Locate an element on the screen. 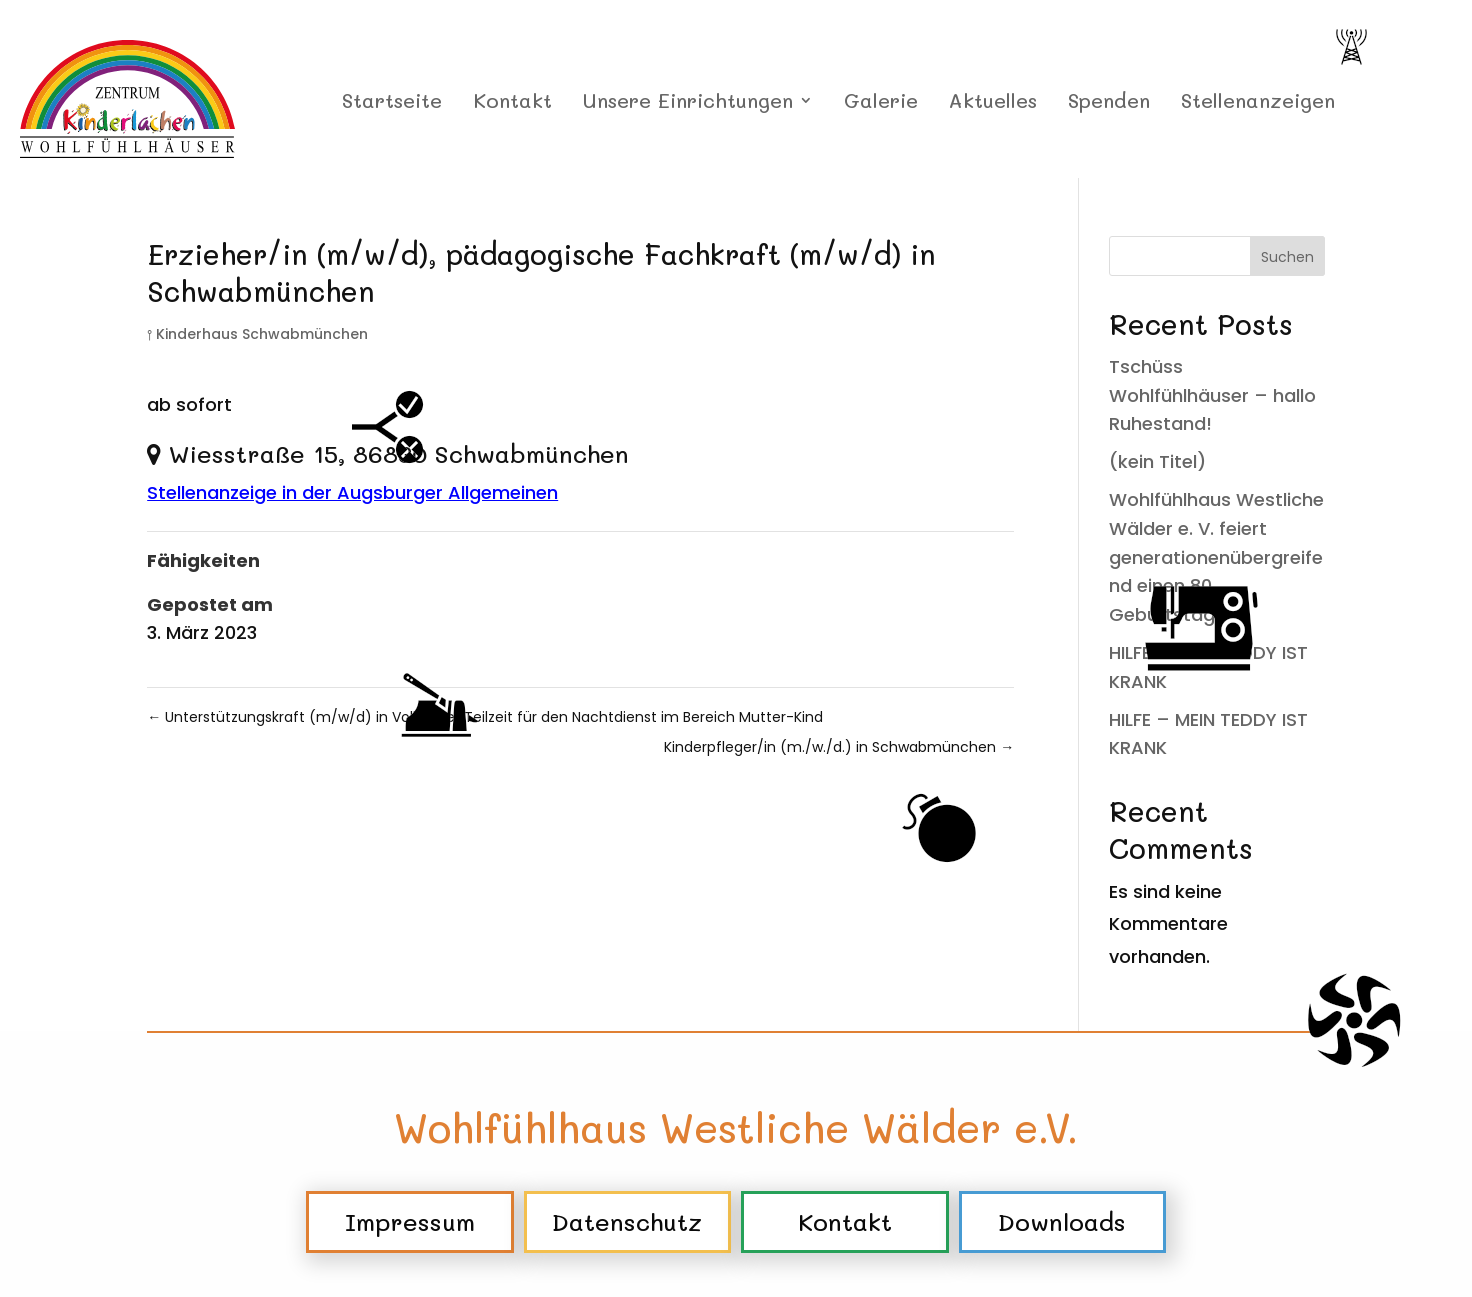  indicates a spinning or rotating action is located at coordinates (1354, 1019).